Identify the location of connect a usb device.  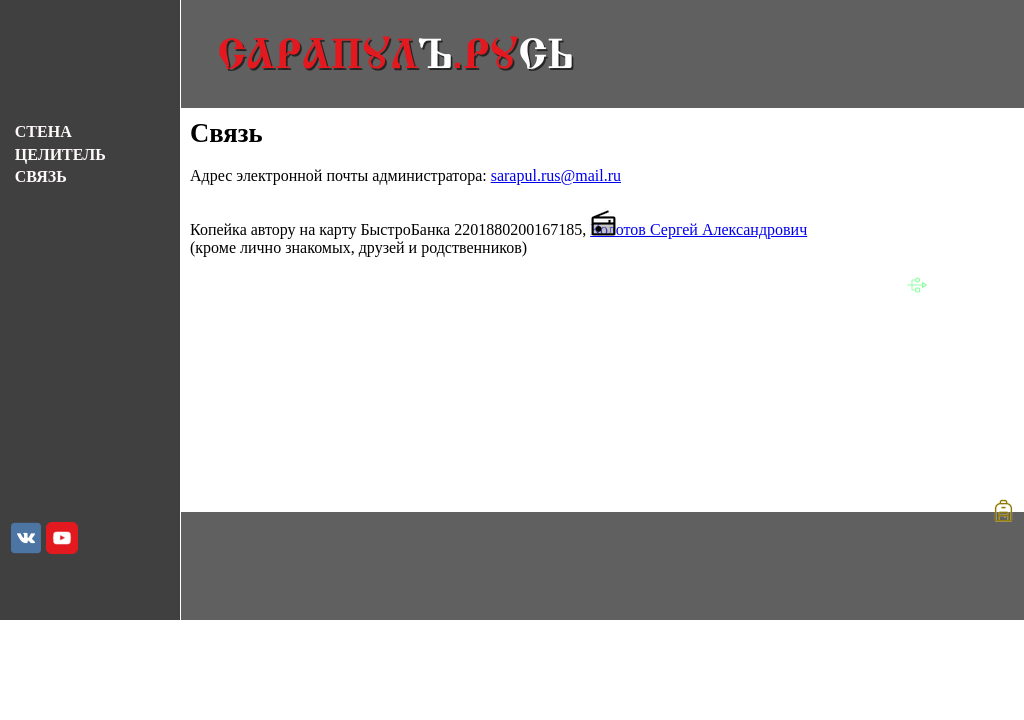
(917, 285).